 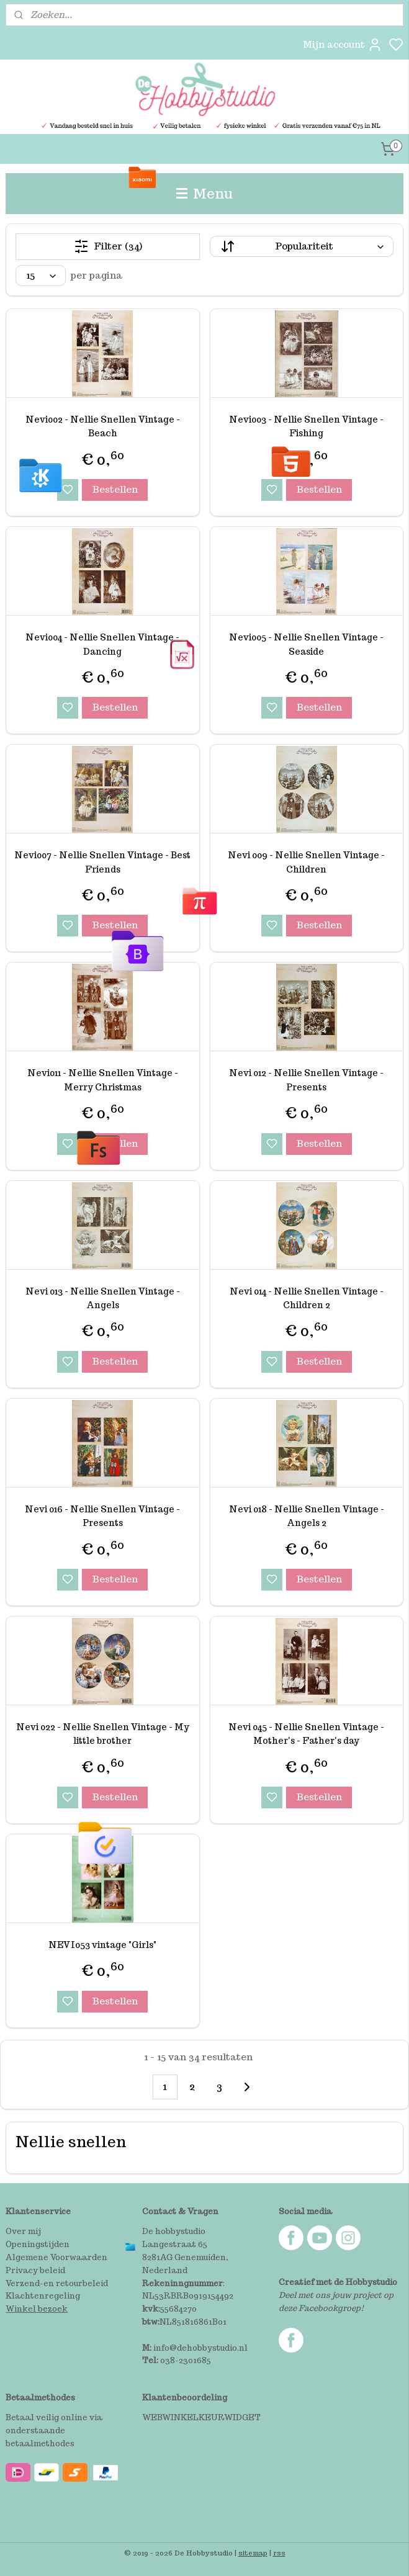 What do you see at coordinates (199, 902) in the screenshot?
I see `open mathematics folder` at bounding box center [199, 902].